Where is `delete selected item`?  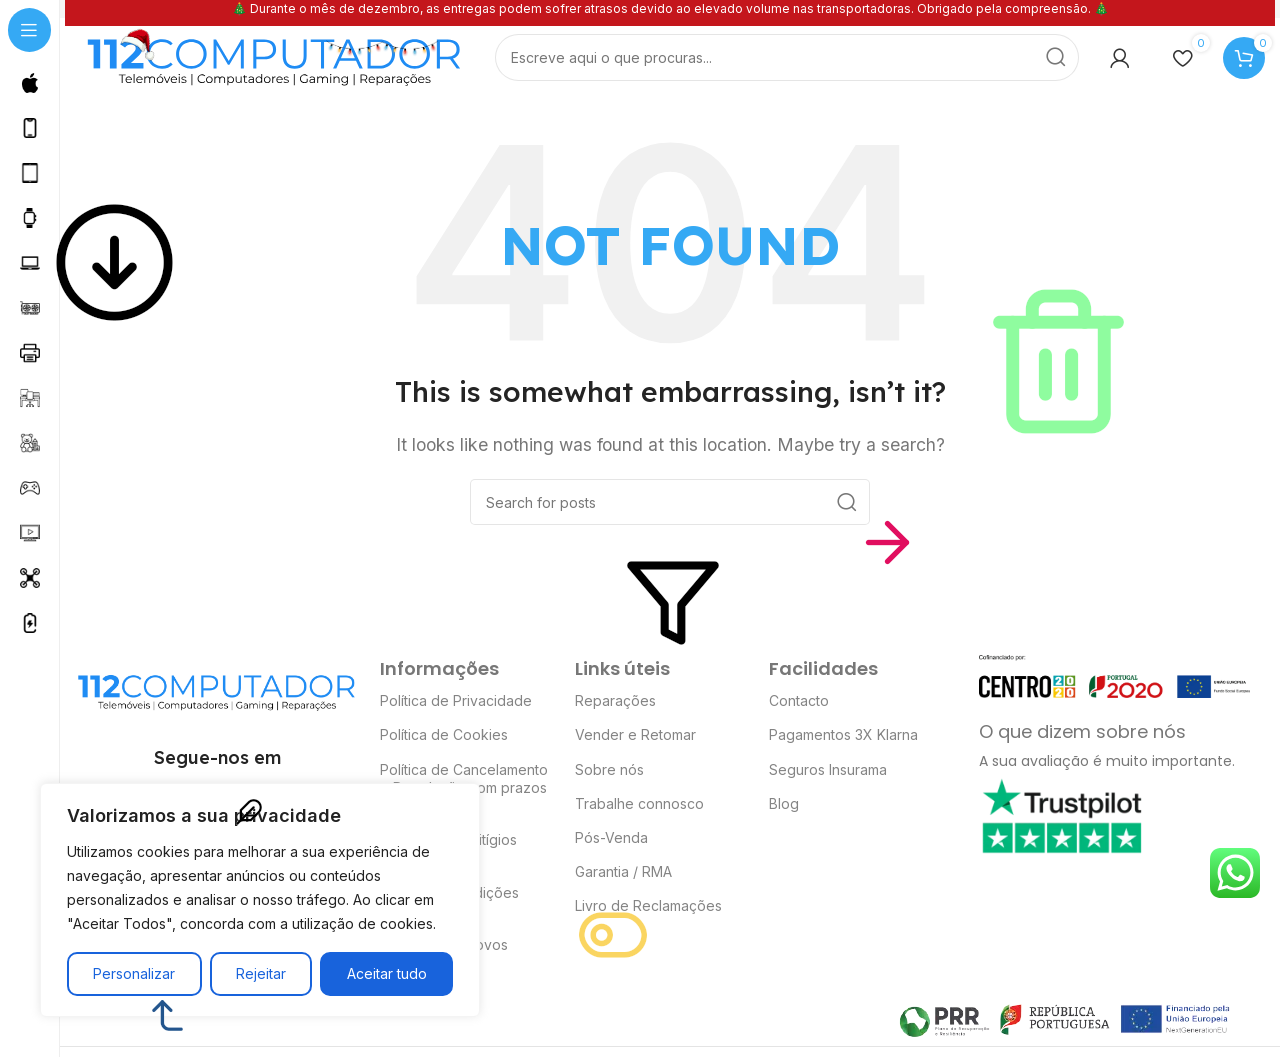
delete selected item is located at coordinates (1058, 361).